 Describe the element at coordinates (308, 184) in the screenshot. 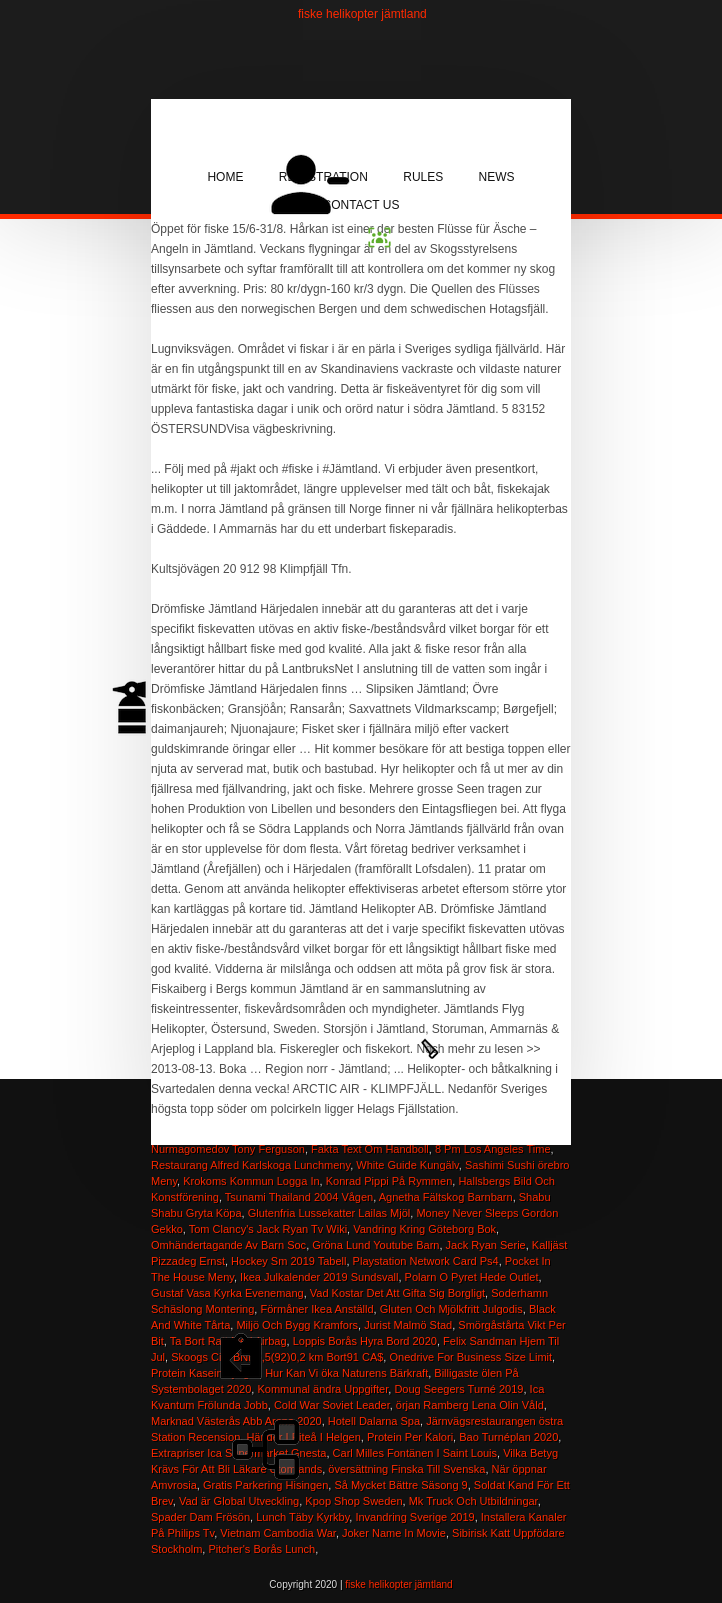

I see `remove a contact or friend` at that location.